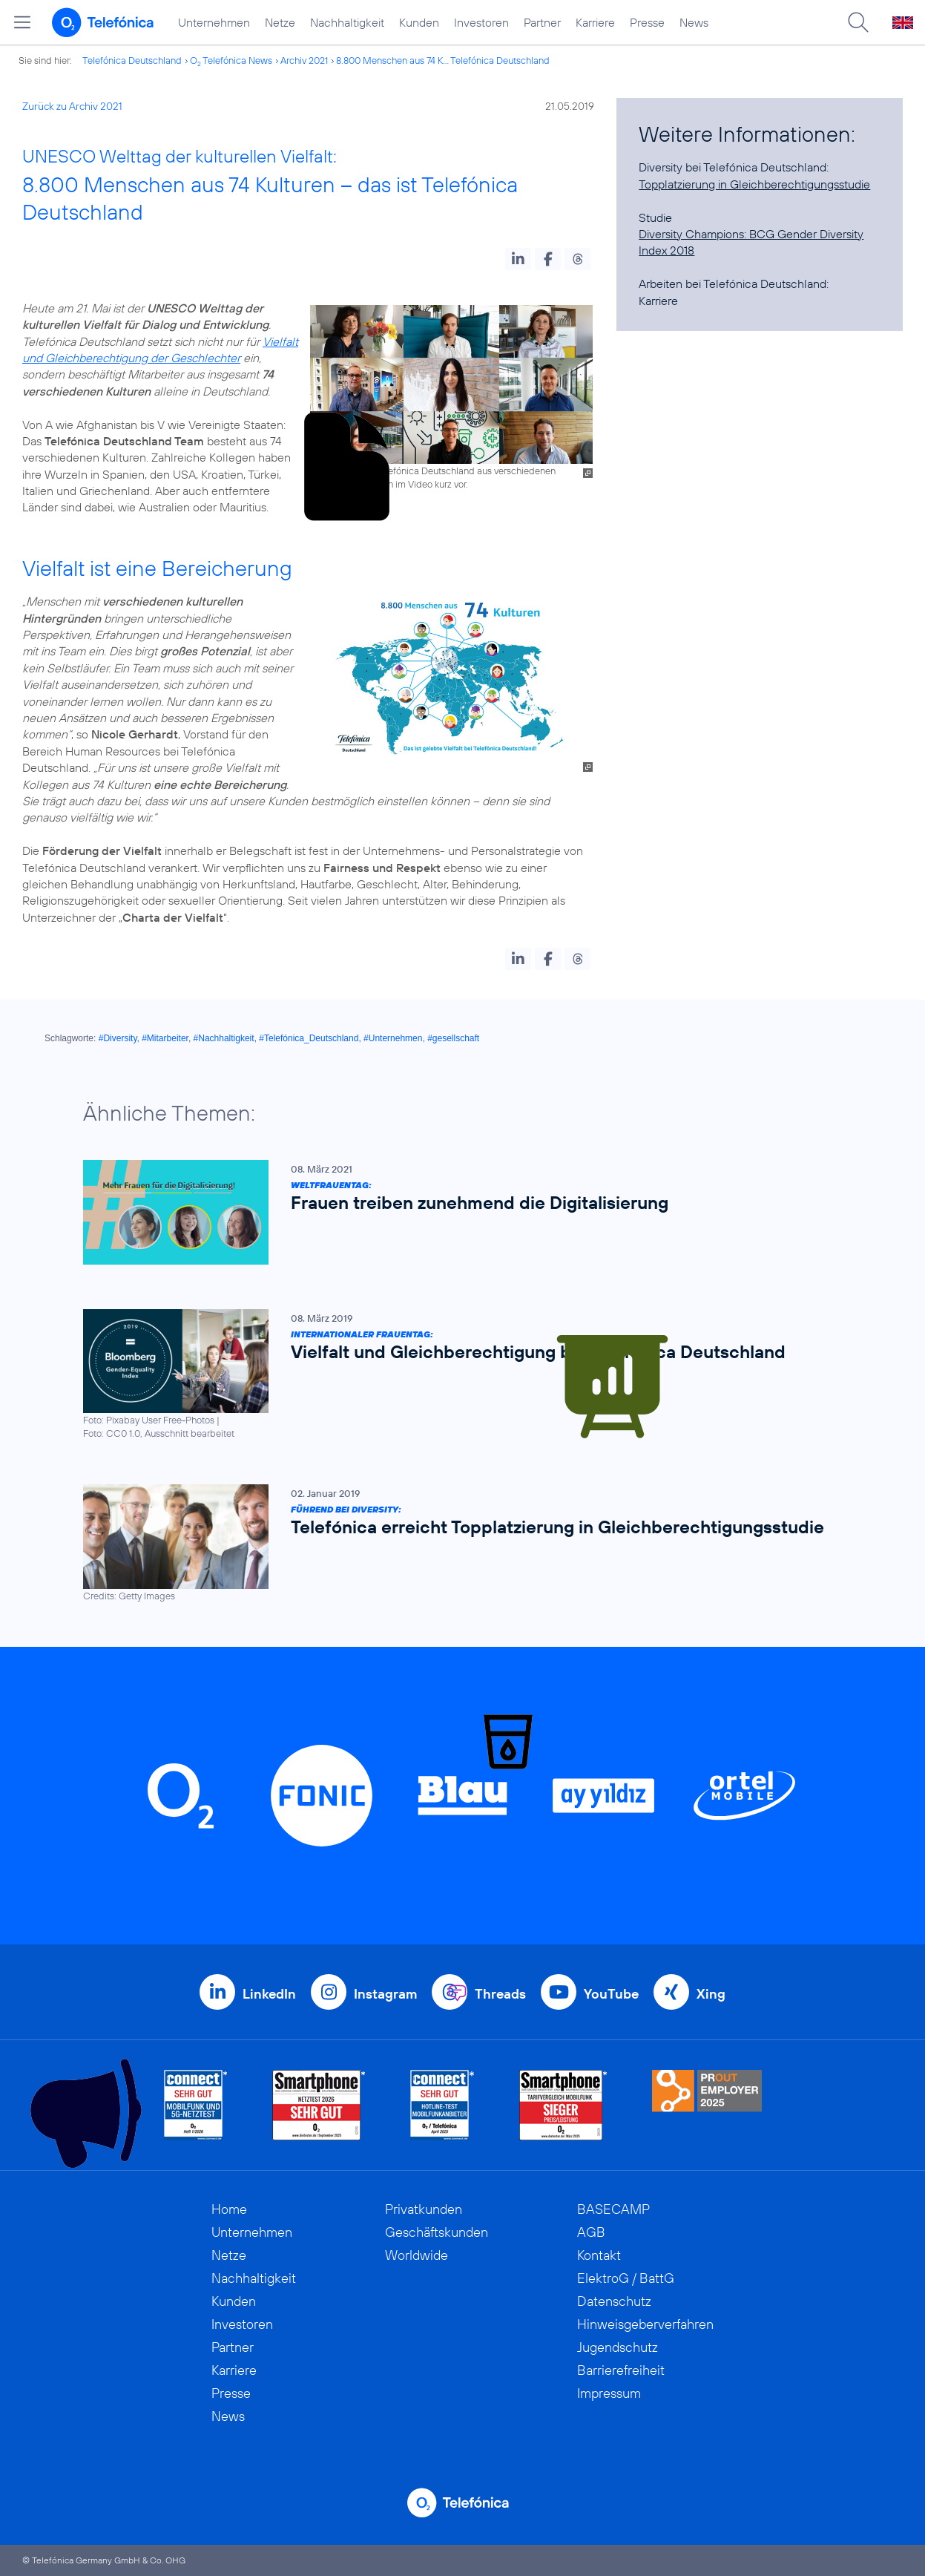 This screenshot has width=925, height=2576. Describe the element at coordinates (346, 466) in the screenshot. I see `view document or file` at that location.